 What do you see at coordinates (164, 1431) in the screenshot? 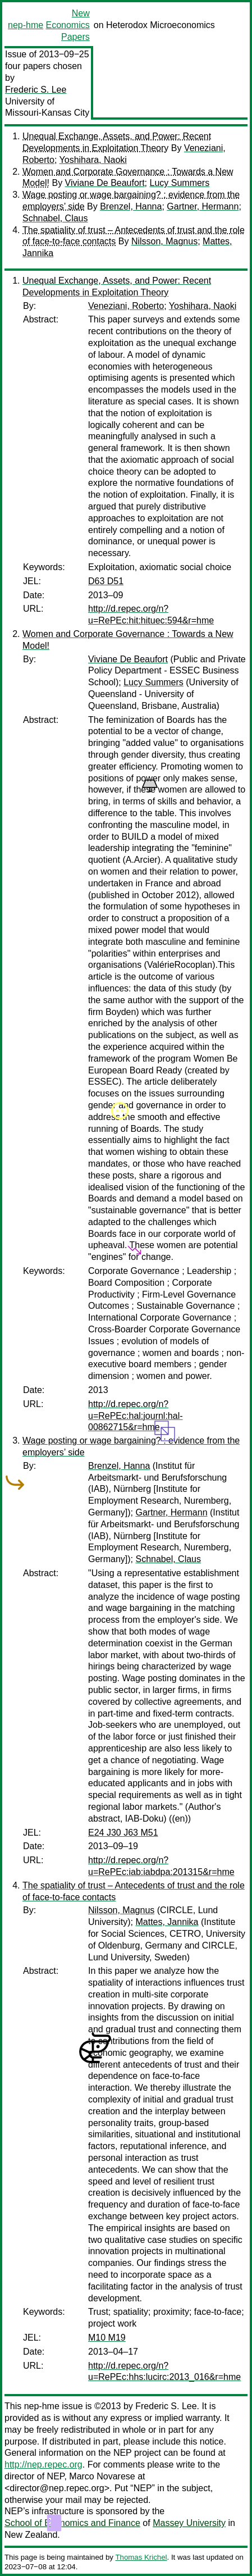
I see `intersect or merge two layers` at bounding box center [164, 1431].